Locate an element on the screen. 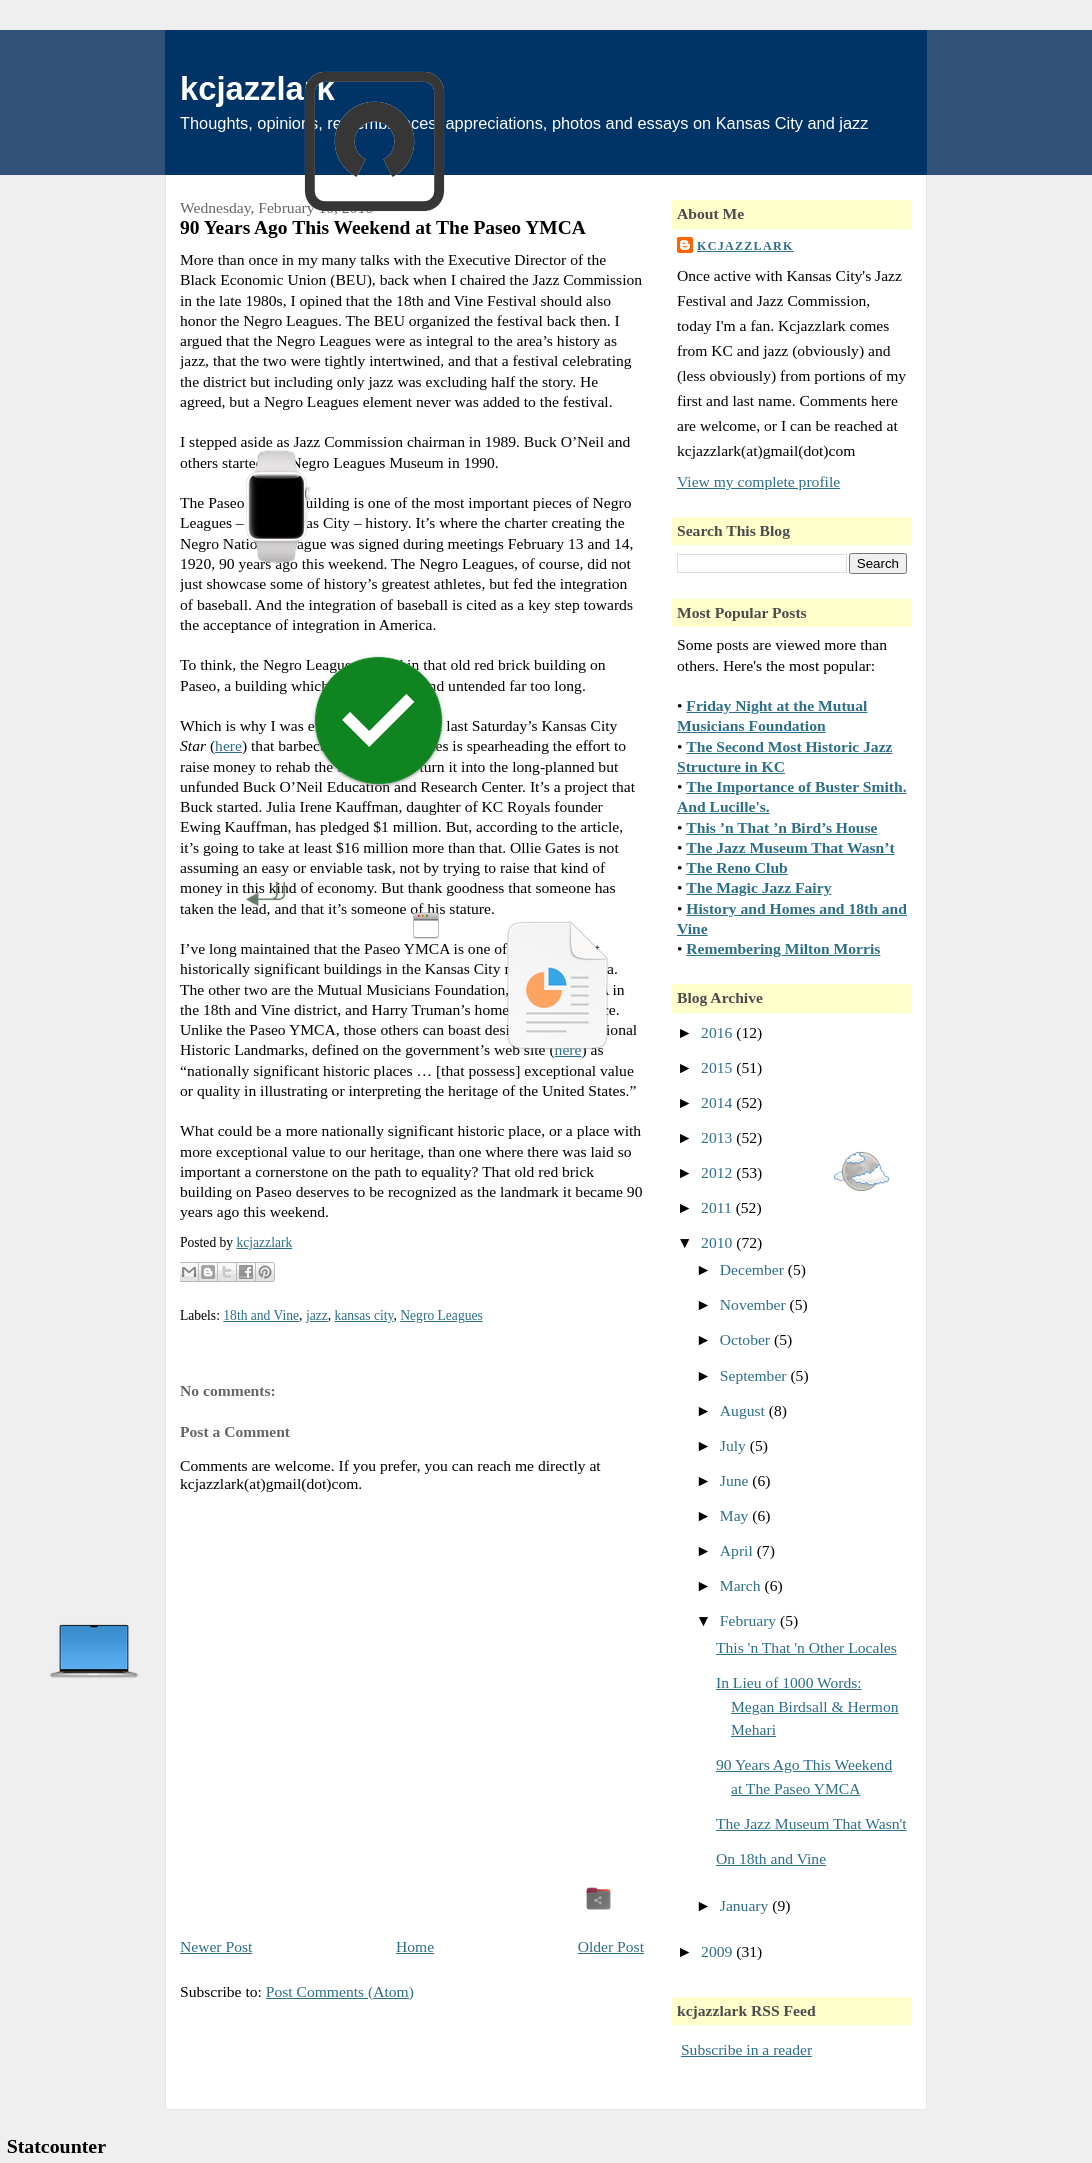 Image resolution: width=1092 pixels, height=2163 pixels. open a presentation file is located at coordinates (557, 985).